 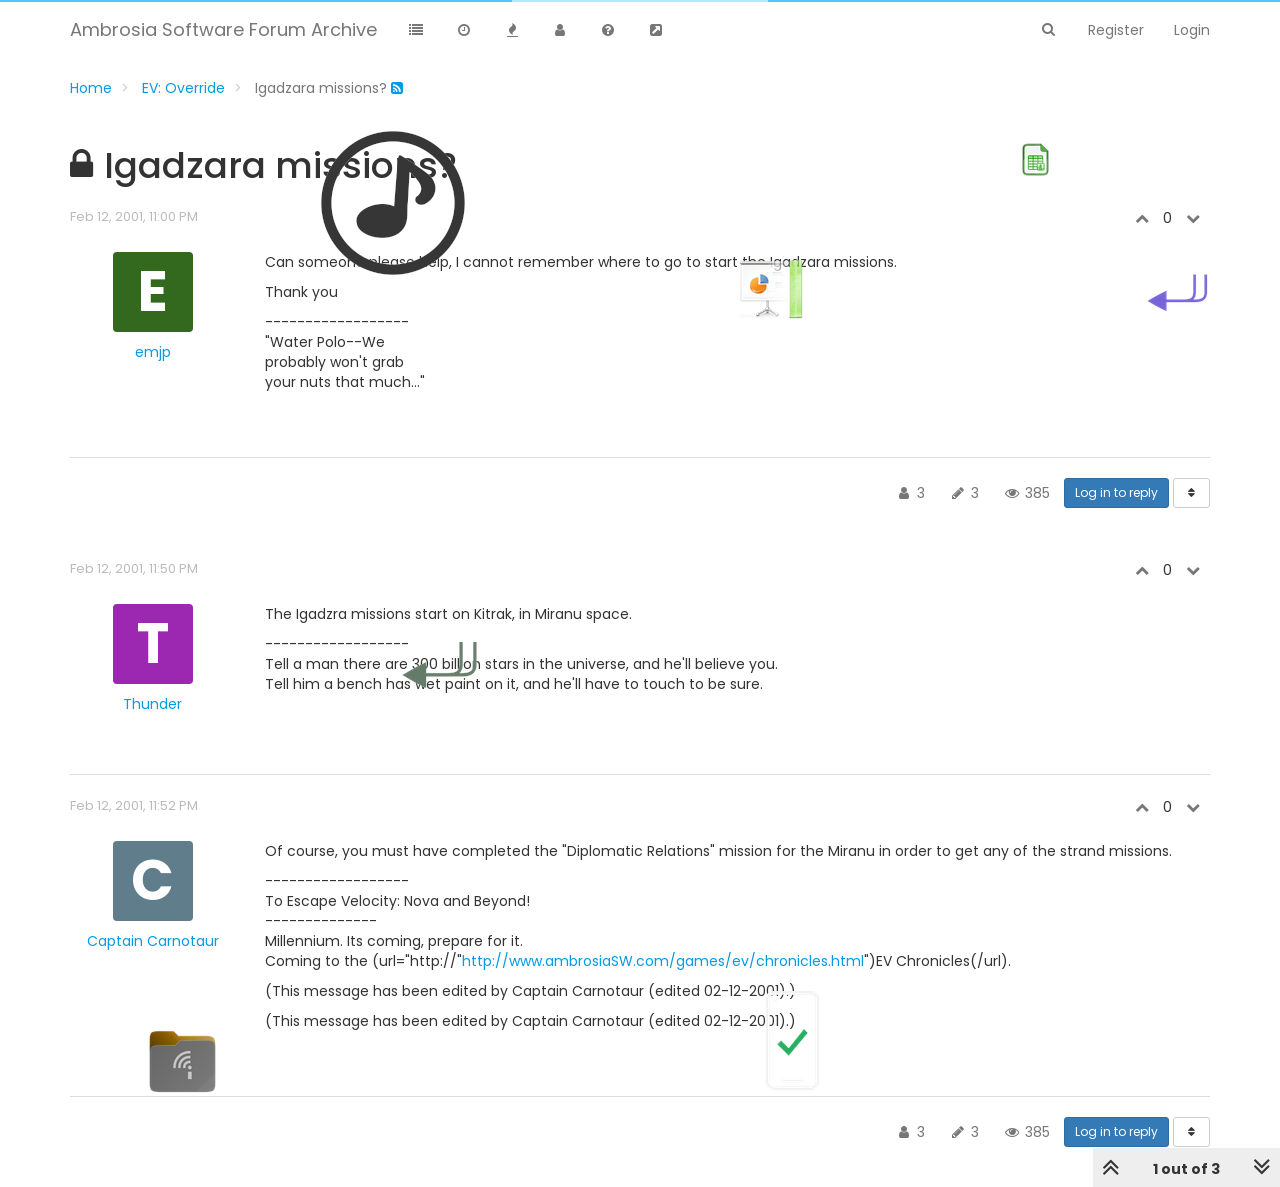 I want to click on open cantata music player, so click(x=393, y=203).